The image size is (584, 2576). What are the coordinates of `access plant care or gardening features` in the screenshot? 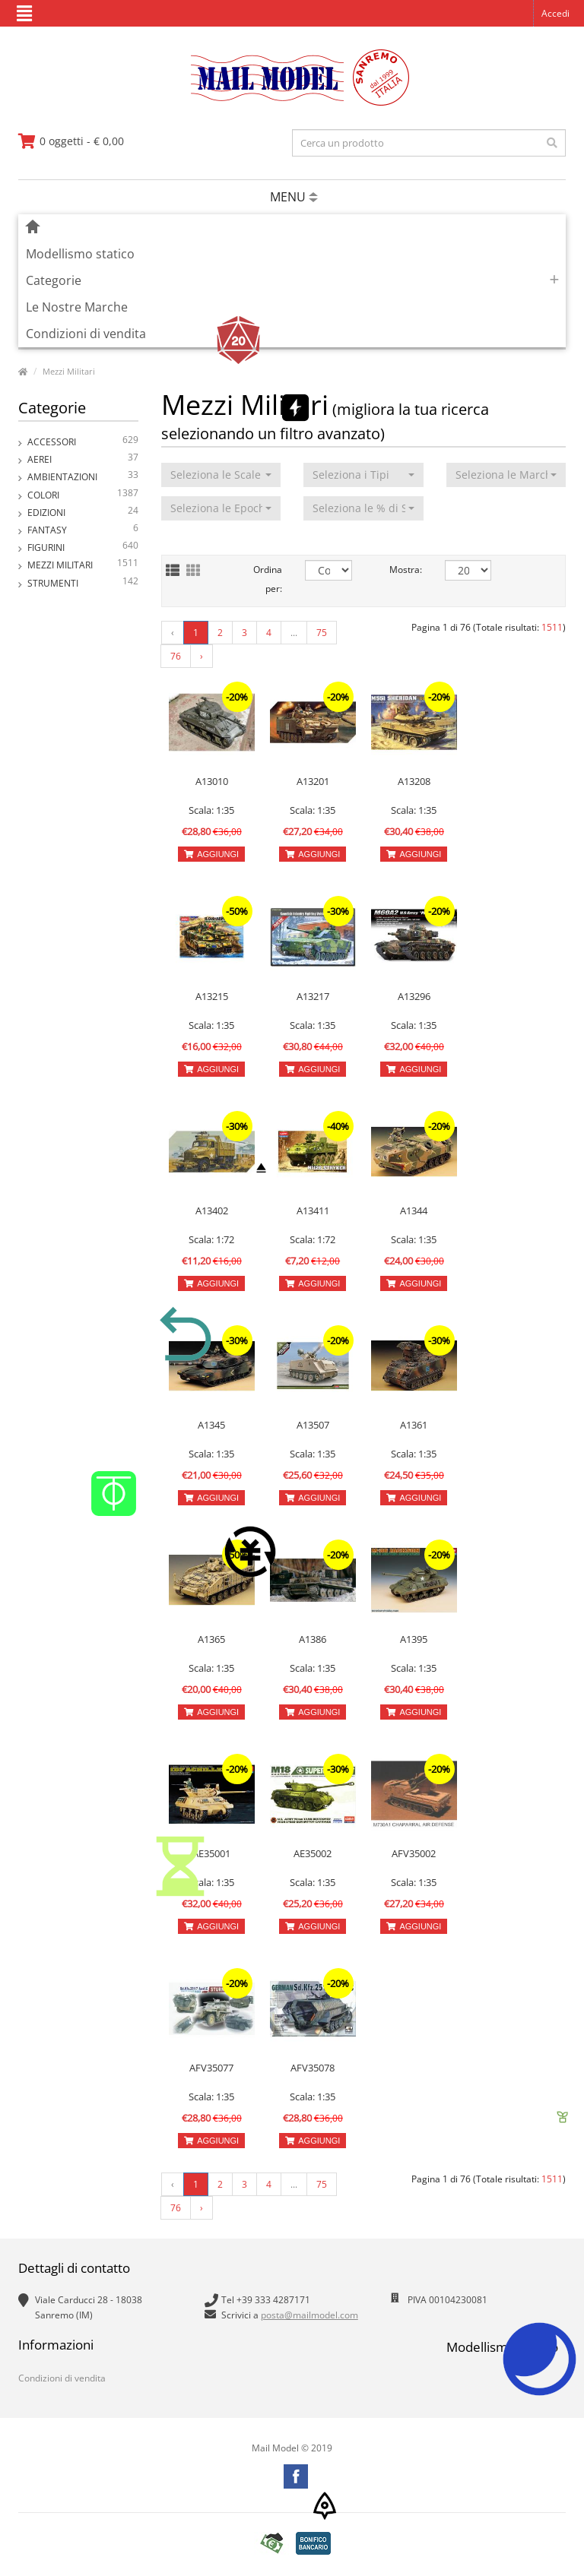 It's located at (563, 2117).